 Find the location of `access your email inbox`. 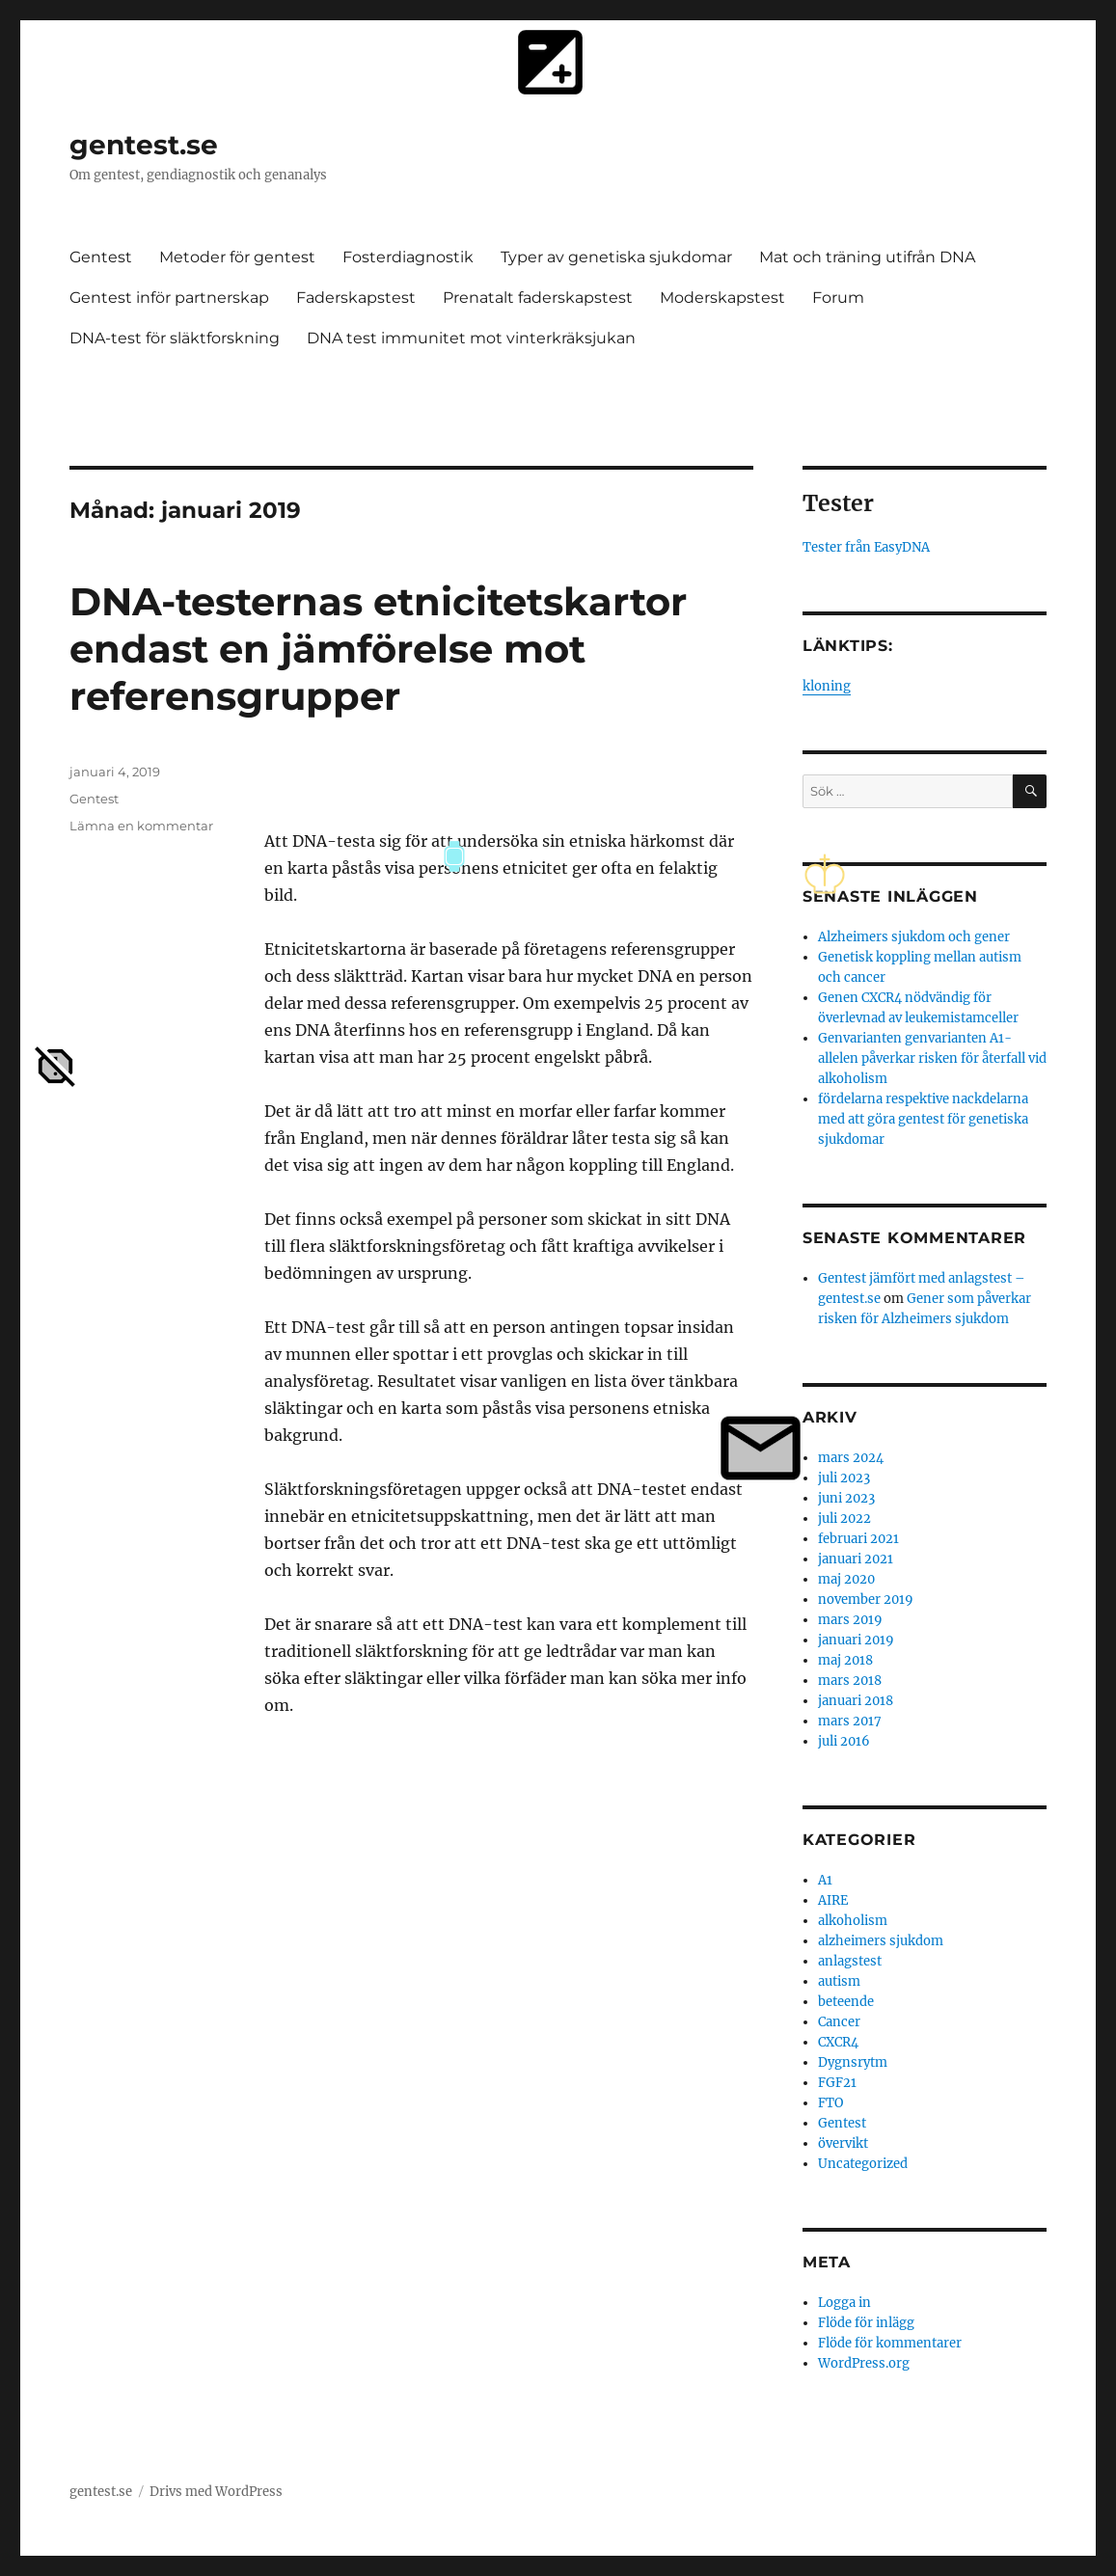

access your email inbox is located at coordinates (760, 1448).